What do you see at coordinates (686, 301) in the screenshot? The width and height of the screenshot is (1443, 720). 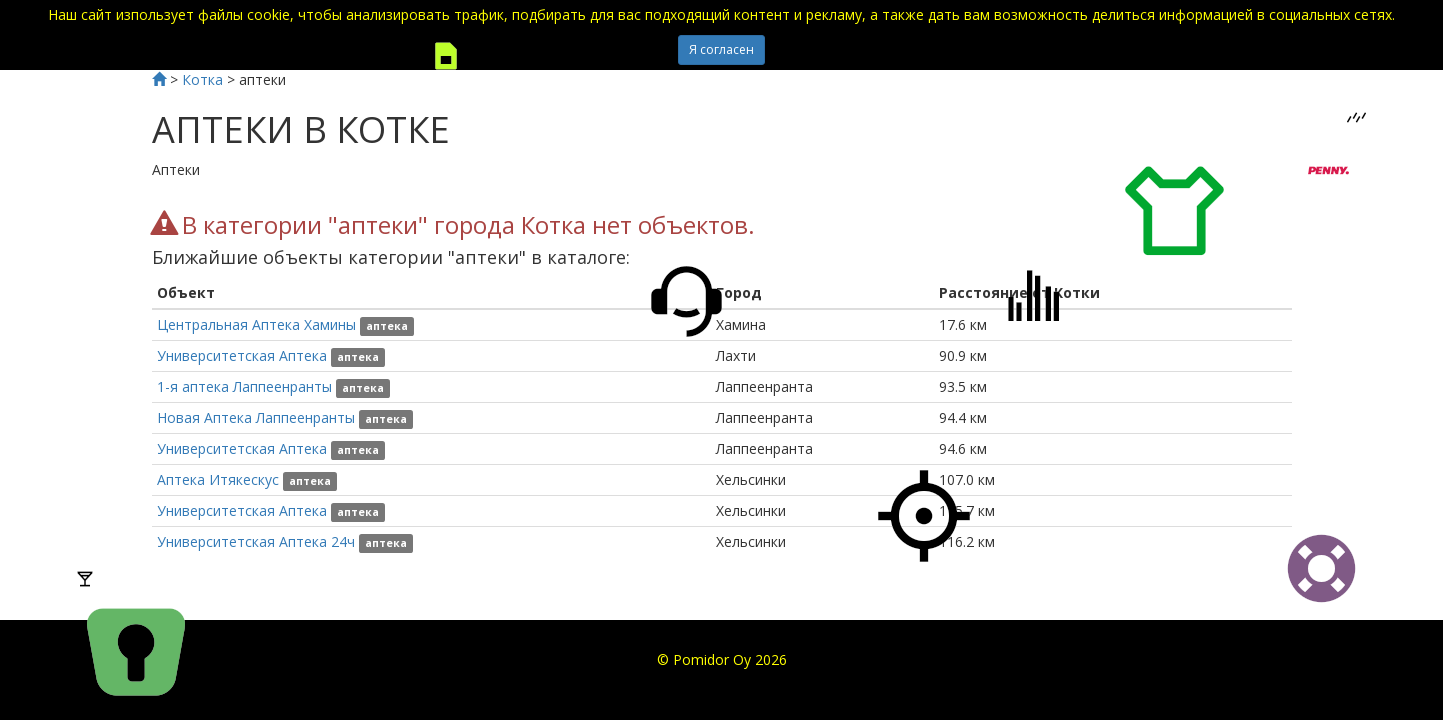 I see `contact customer support` at bounding box center [686, 301].